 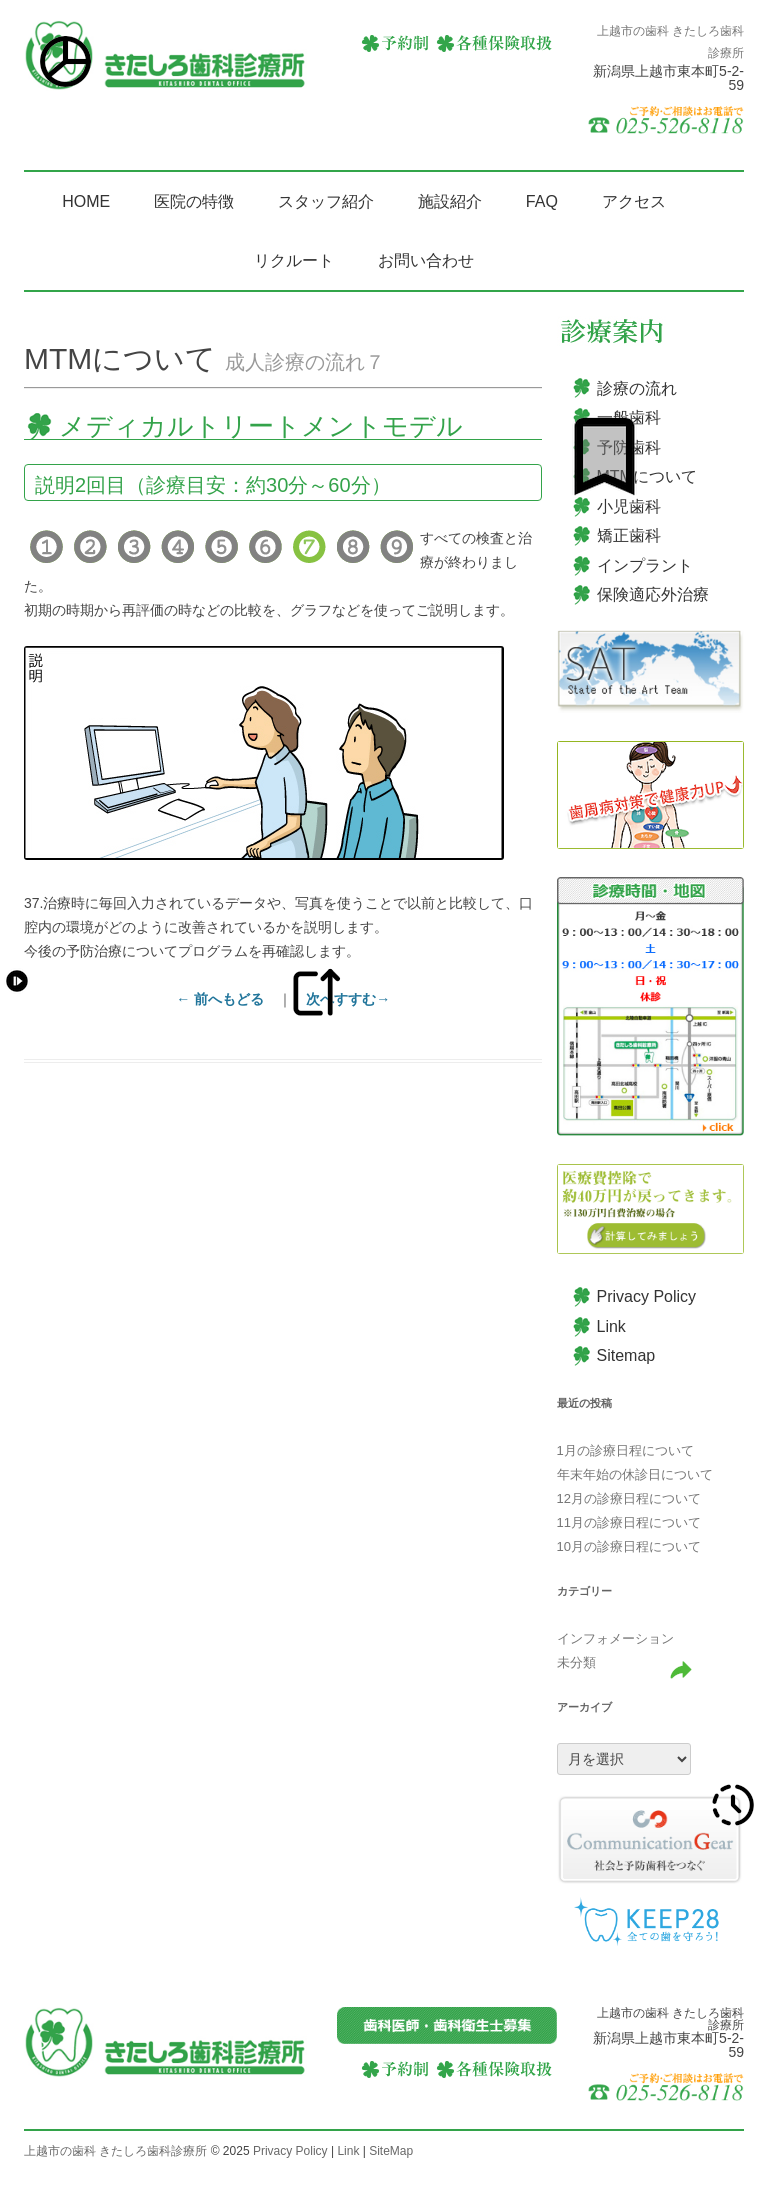 What do you see at coordinates (733, 1805) in the screenshot?
I see `toggle viewing history on or off` at bounding box center [733, 1805].